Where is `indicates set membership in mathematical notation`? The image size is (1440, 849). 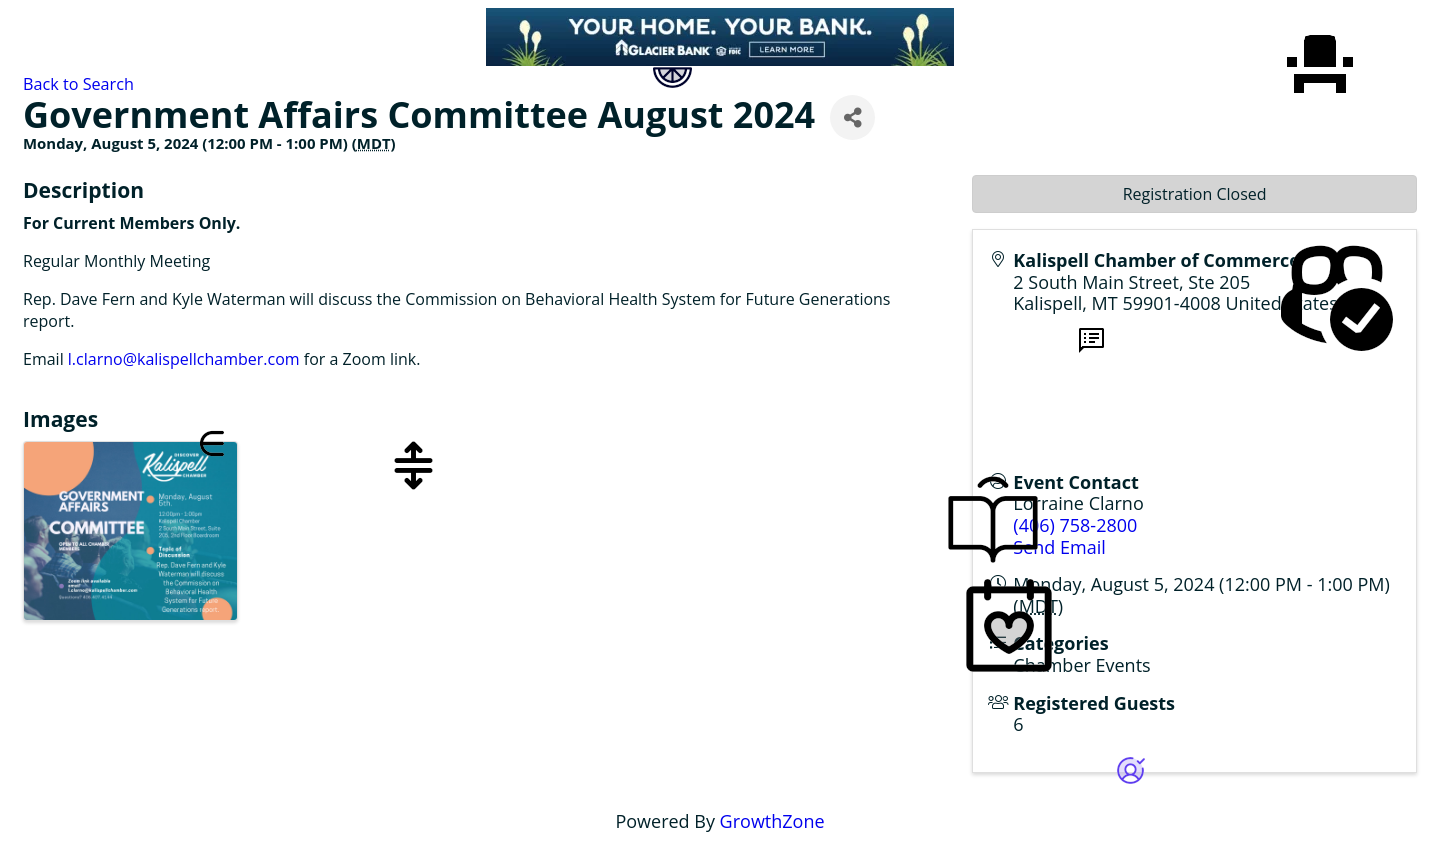 indicates set membership in mathematical notation is located at coordinates (212, 443).